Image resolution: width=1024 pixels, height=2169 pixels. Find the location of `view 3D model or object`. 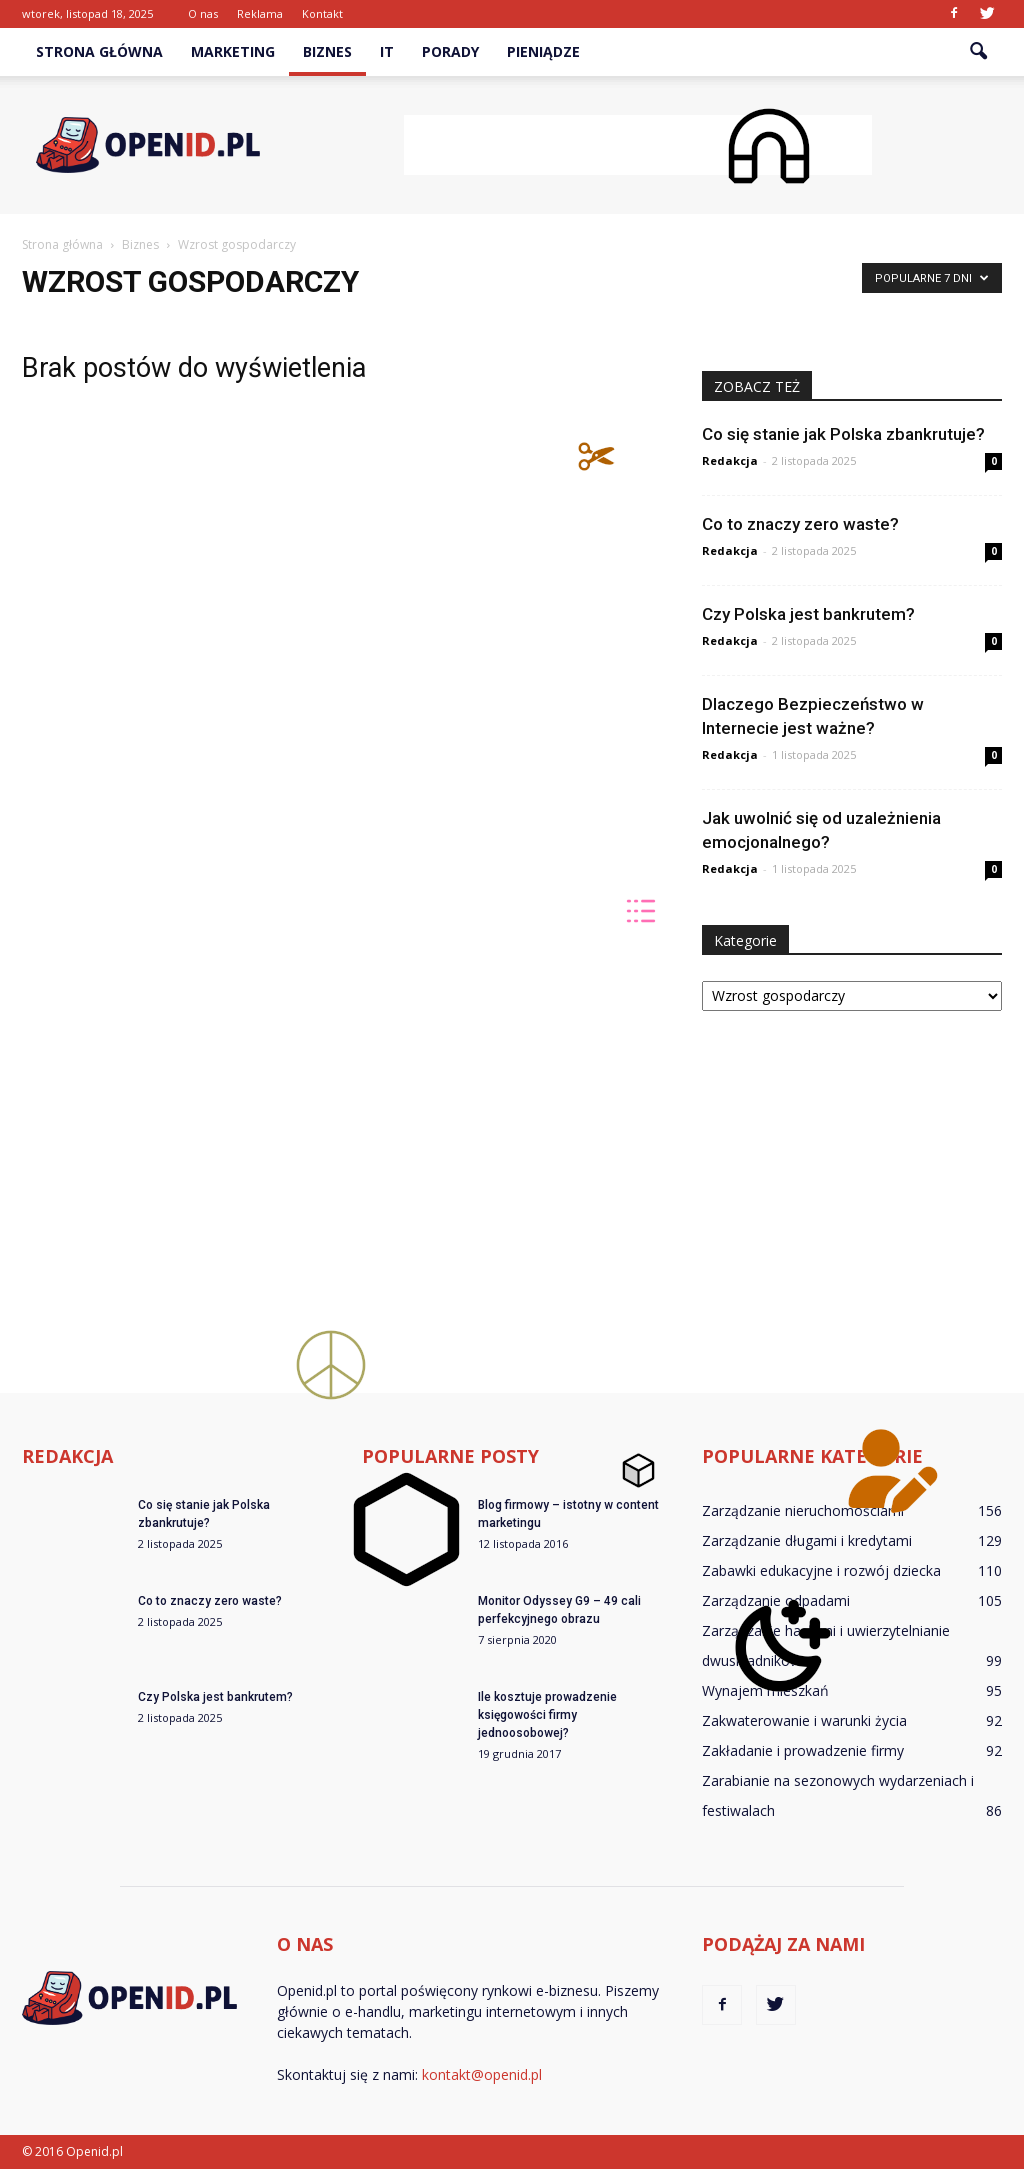

view 3D model or object is located at coordinates (638, 1470).